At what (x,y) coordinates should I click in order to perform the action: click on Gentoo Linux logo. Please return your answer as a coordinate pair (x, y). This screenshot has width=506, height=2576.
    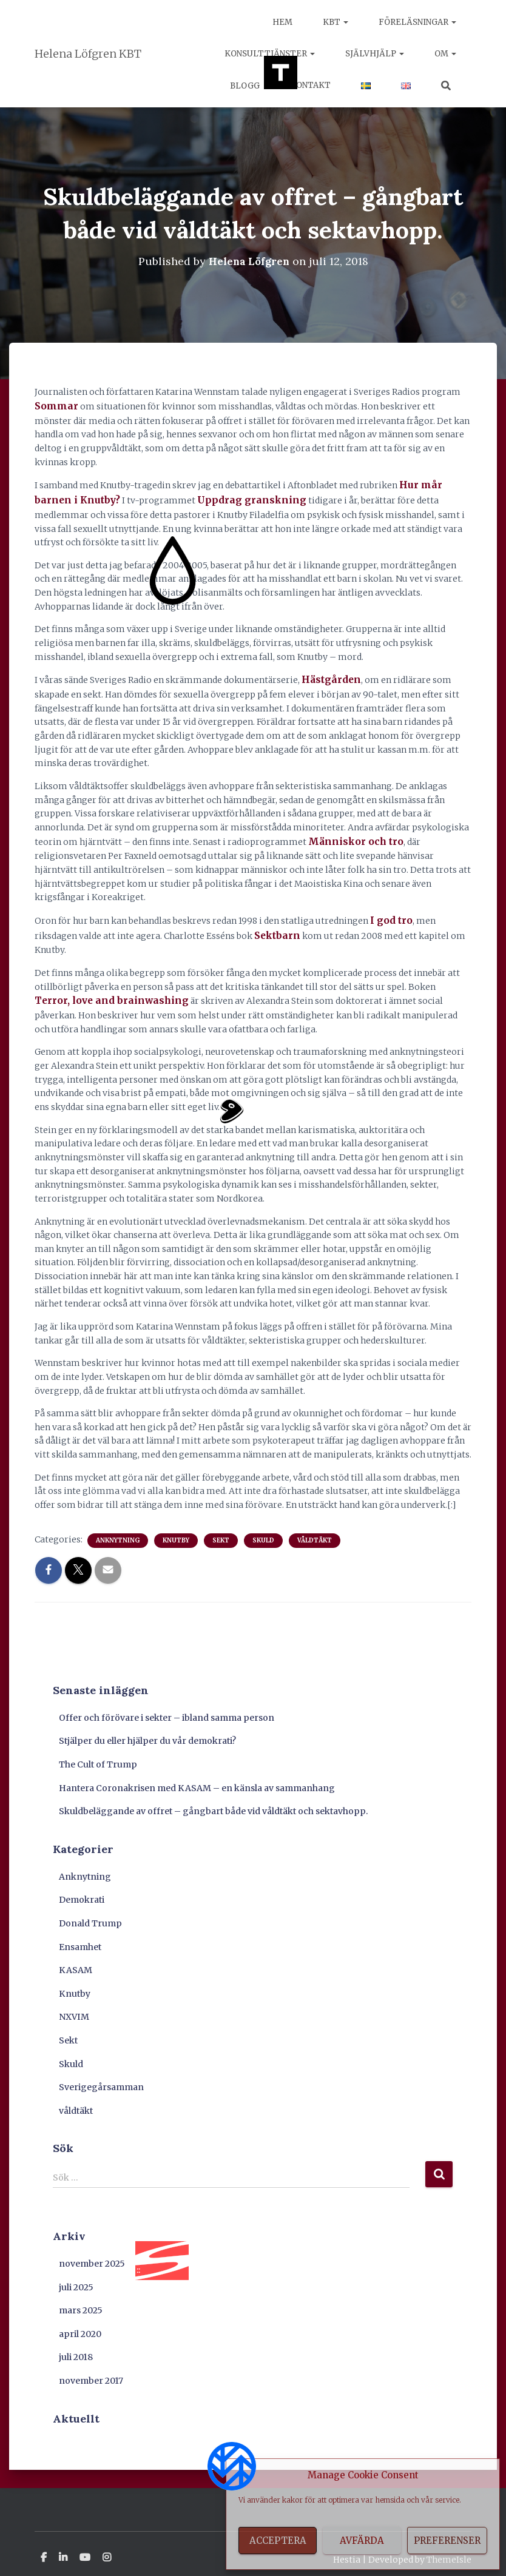
    Looking at the image, I should click on (232, 1111).